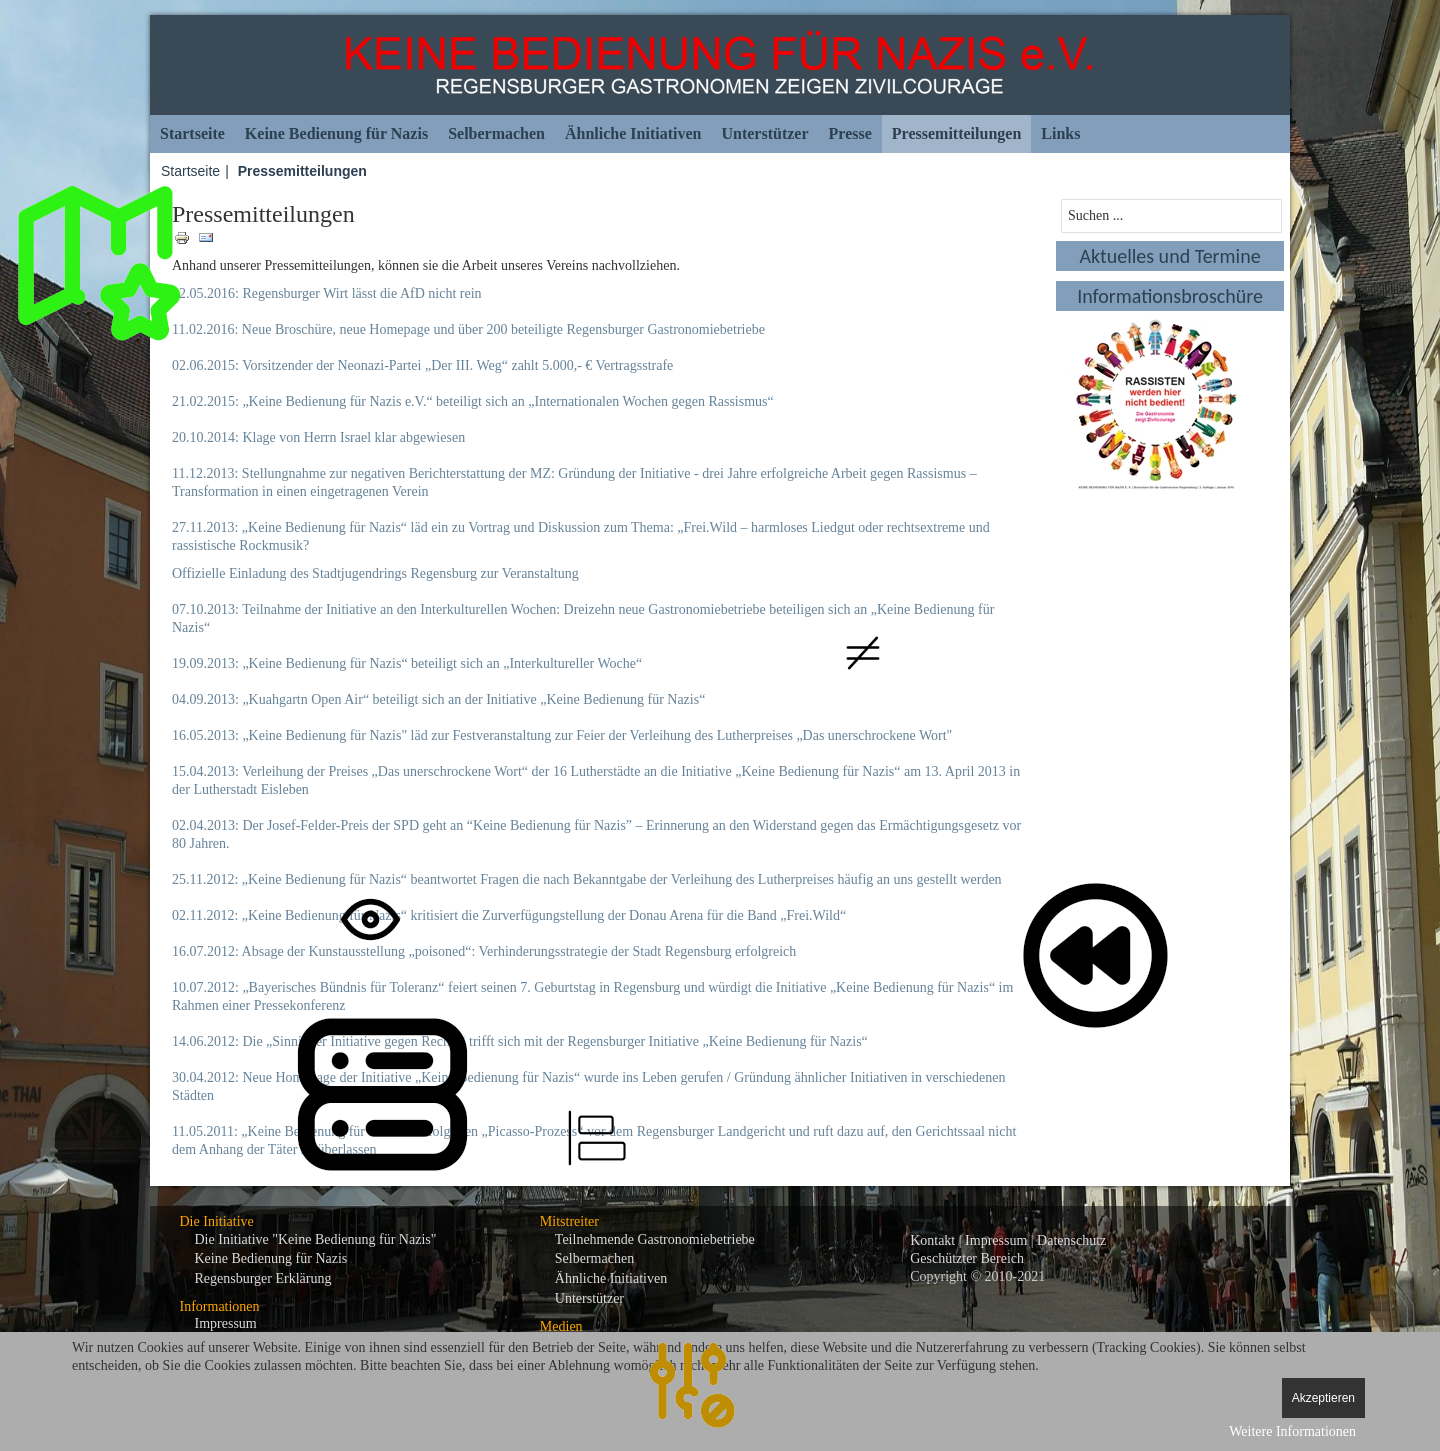  I want to click on view favorite locations on map, so click(95, 255).